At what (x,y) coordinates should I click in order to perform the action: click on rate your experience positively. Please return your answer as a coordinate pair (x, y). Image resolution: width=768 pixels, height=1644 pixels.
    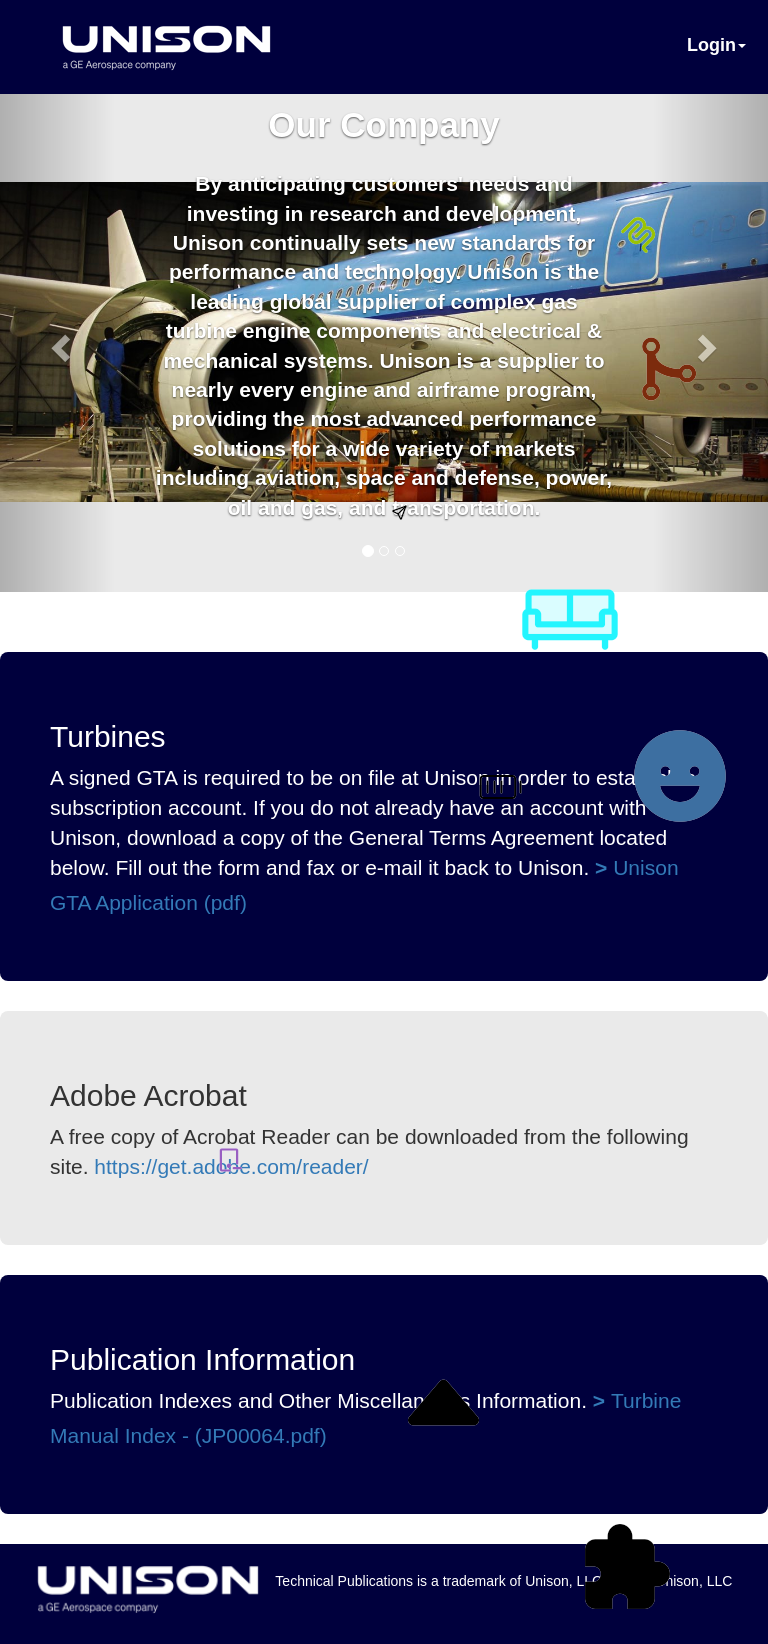
    Looking at the image, I should click on (680, 776).